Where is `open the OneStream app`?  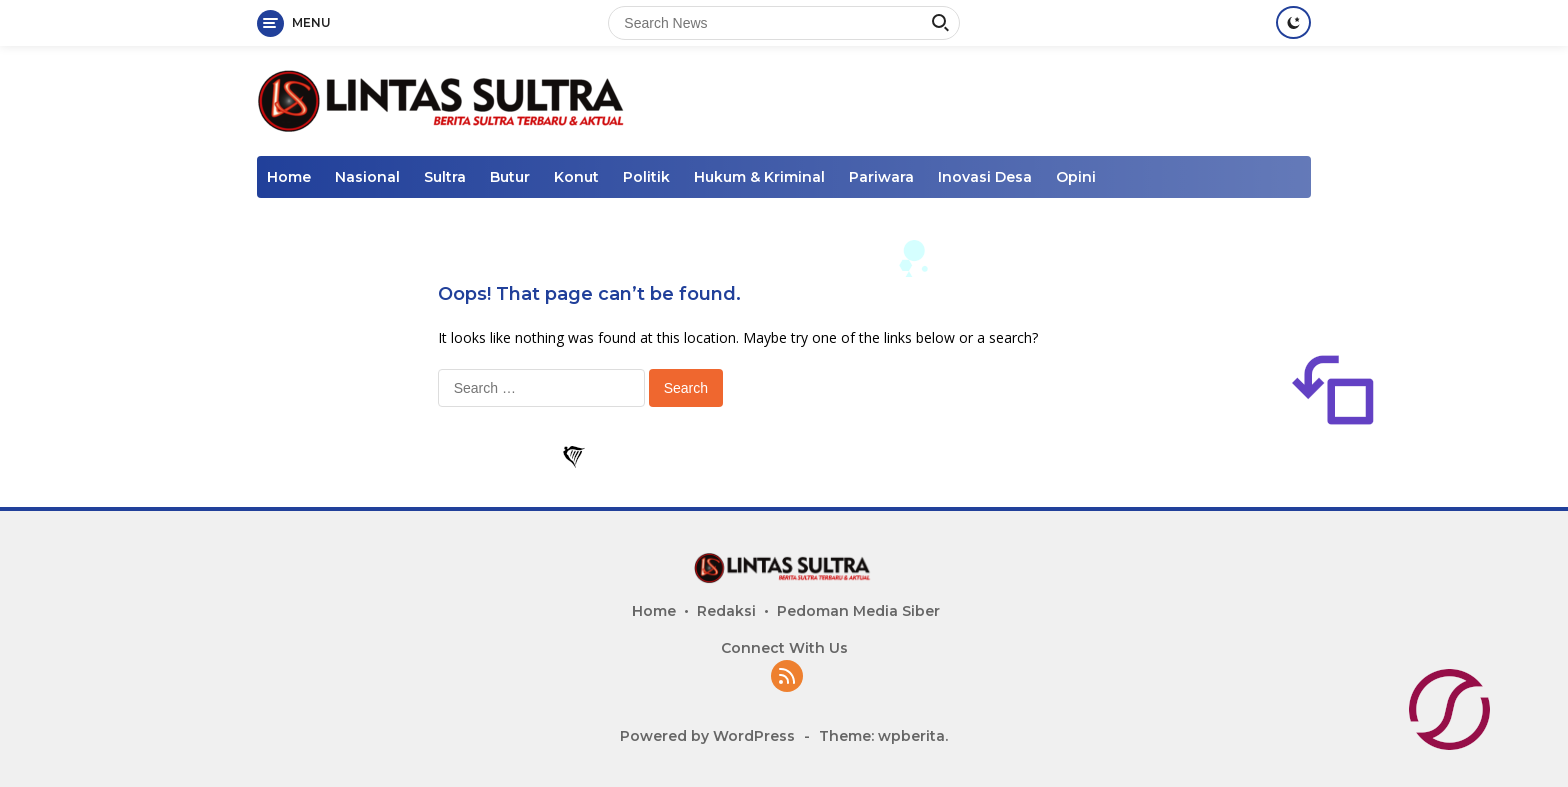 open the OneStream app is located at coordinates (1449, 709).